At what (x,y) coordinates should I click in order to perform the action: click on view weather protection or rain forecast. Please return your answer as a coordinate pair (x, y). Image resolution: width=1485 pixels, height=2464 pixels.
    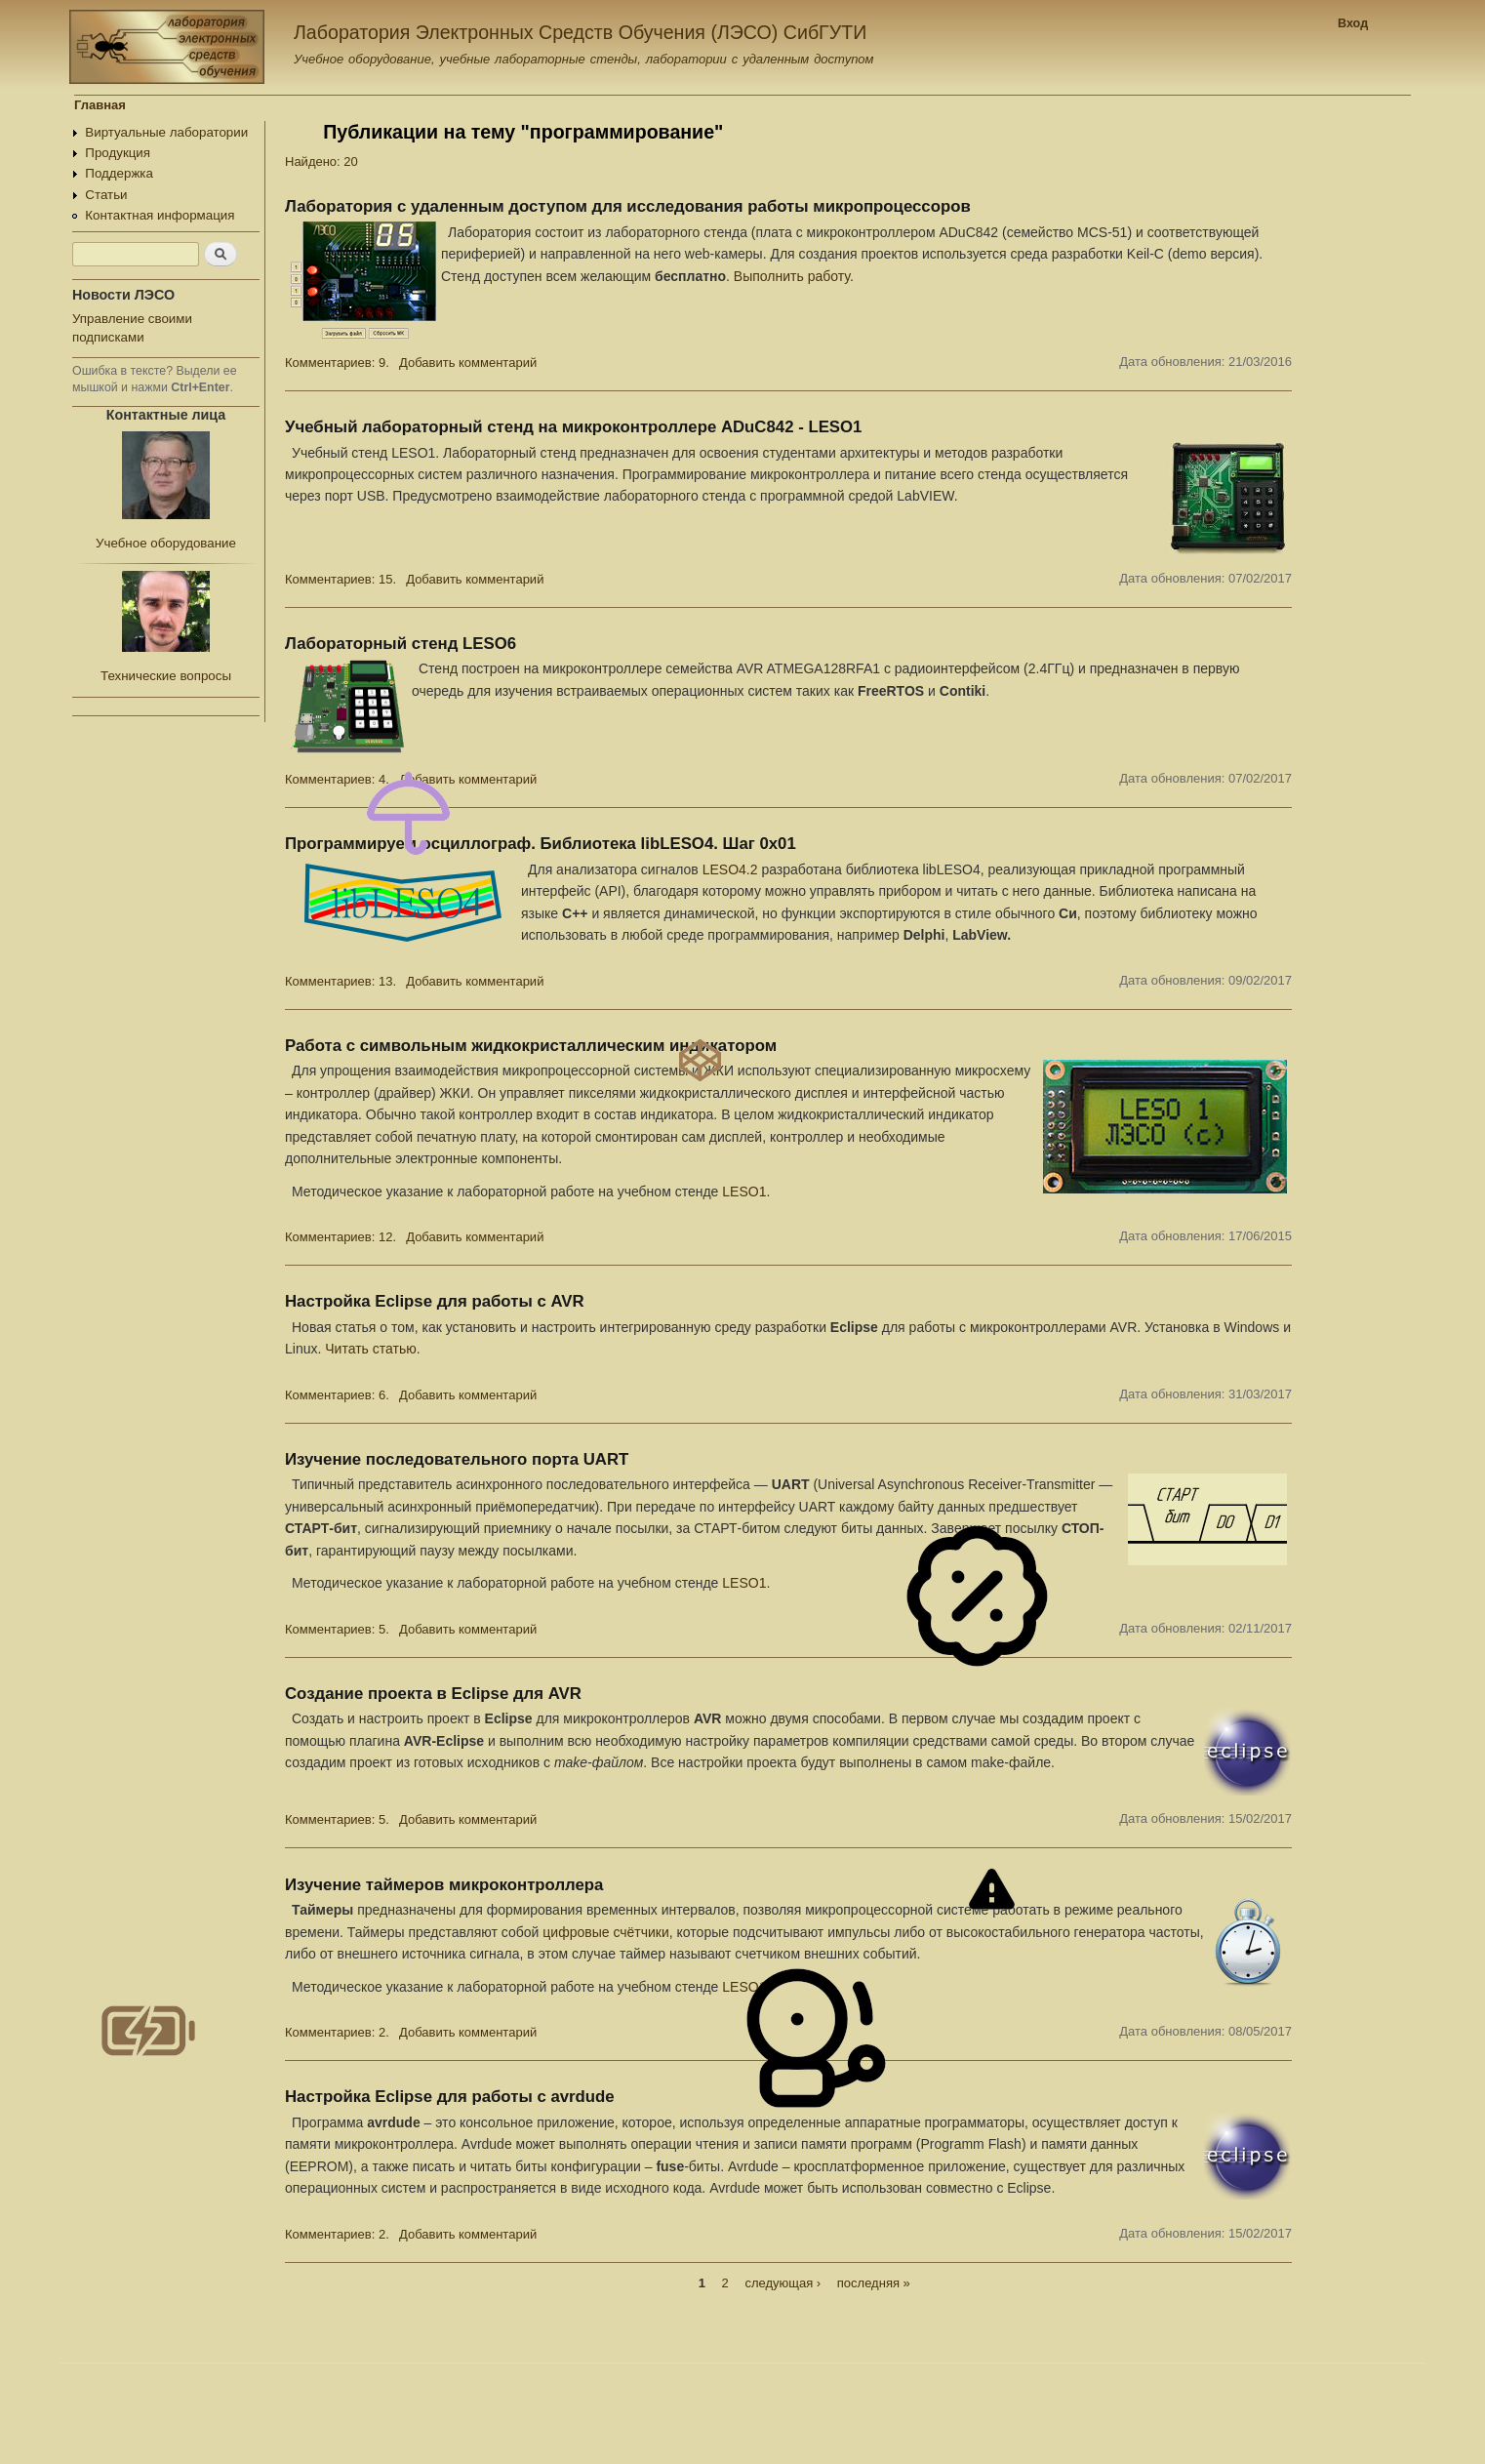
    Looking at the image, I should click on (408, 813).